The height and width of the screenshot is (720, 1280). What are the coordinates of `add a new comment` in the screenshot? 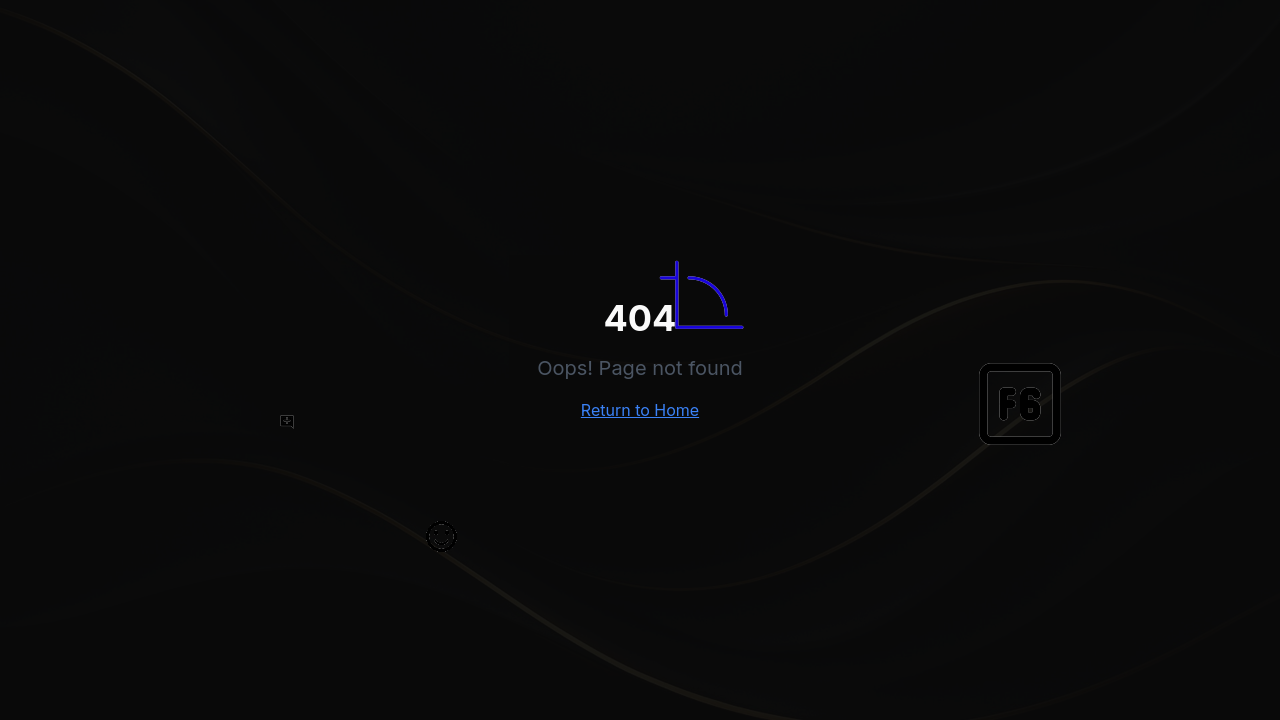 It's located at (287, 422).